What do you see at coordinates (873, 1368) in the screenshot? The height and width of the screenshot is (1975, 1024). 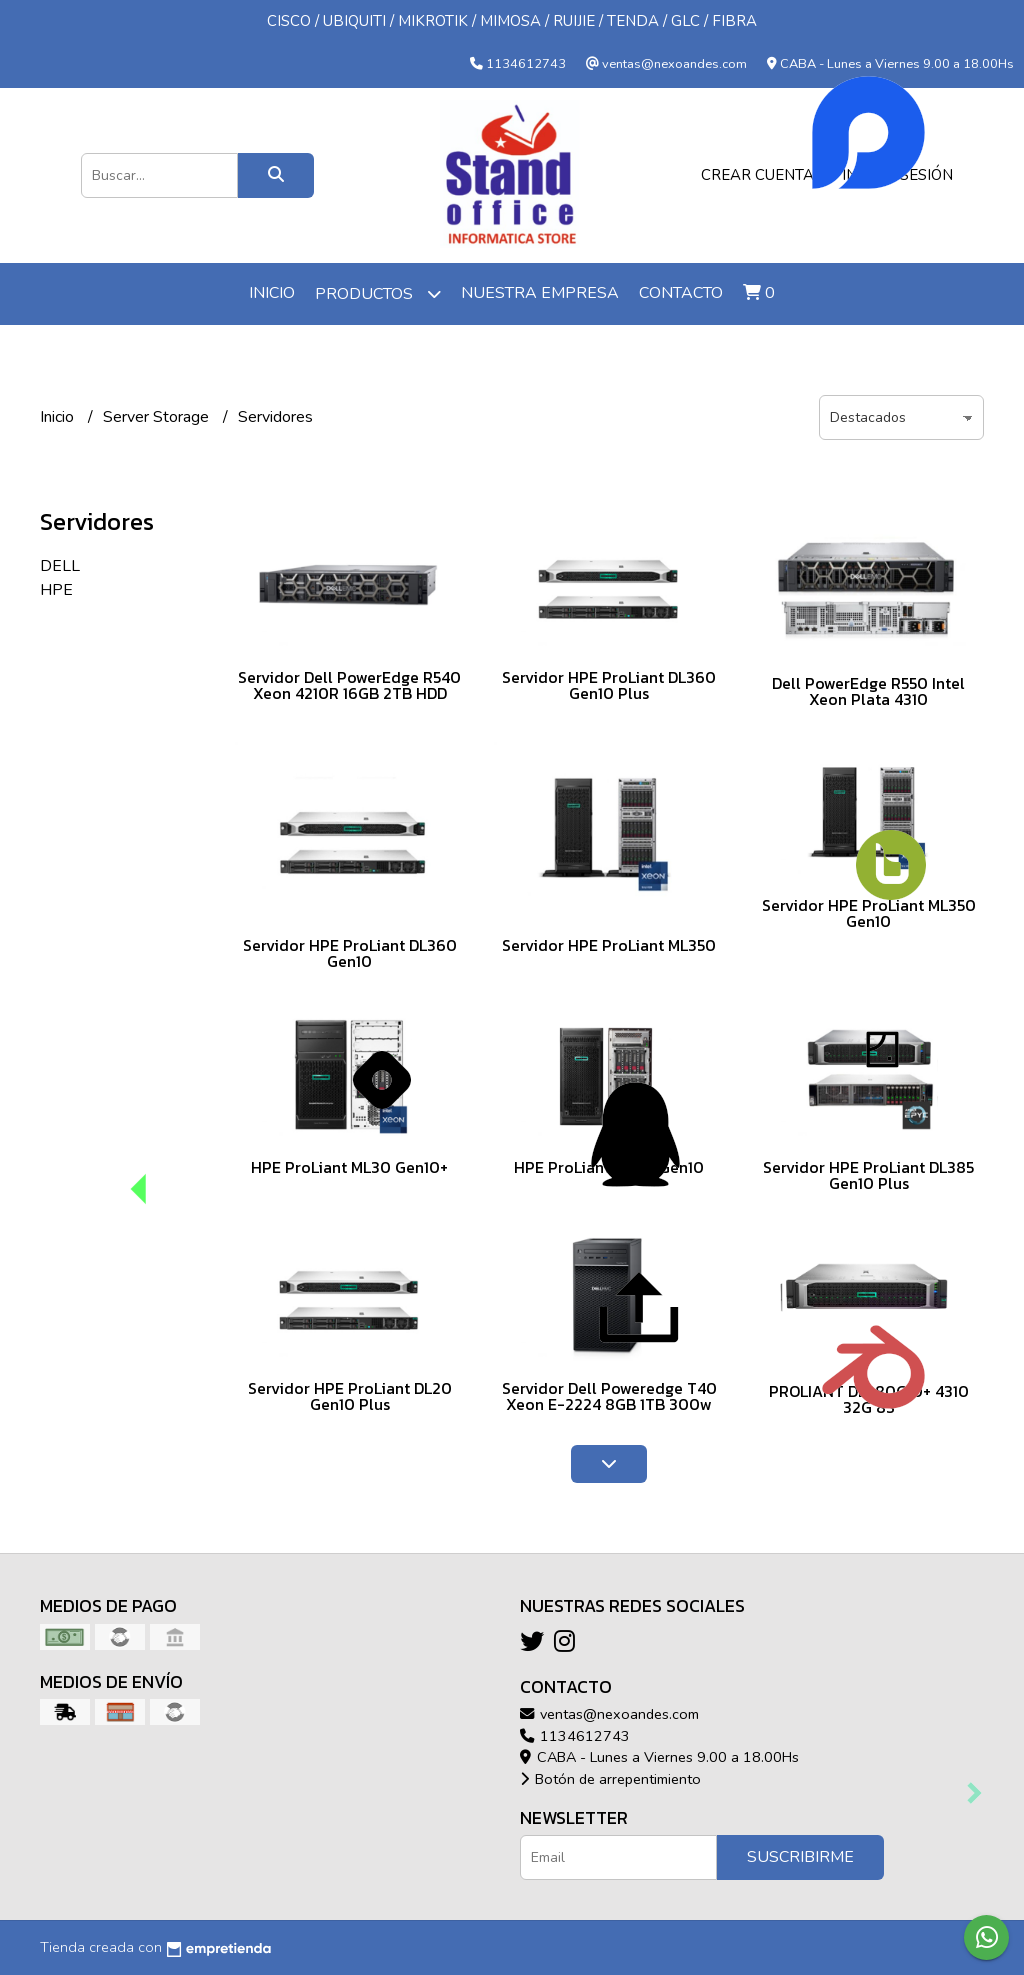 I see `open blender 3D modeling application` at bounding box center [873, 1368].